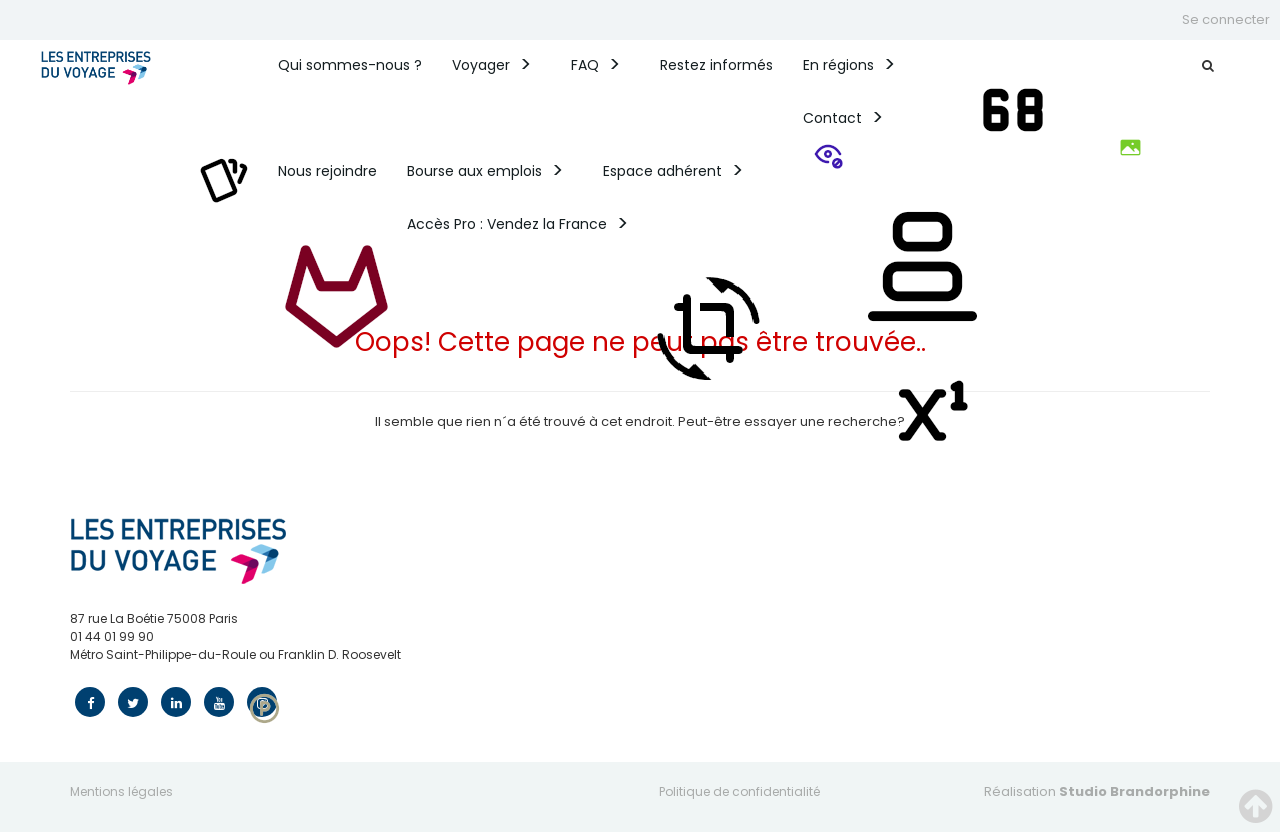 The image size is (1280, 832). Describe the element at coordinates (336, 296) in the screenshot. I see `link to GitLab repository` at that location.